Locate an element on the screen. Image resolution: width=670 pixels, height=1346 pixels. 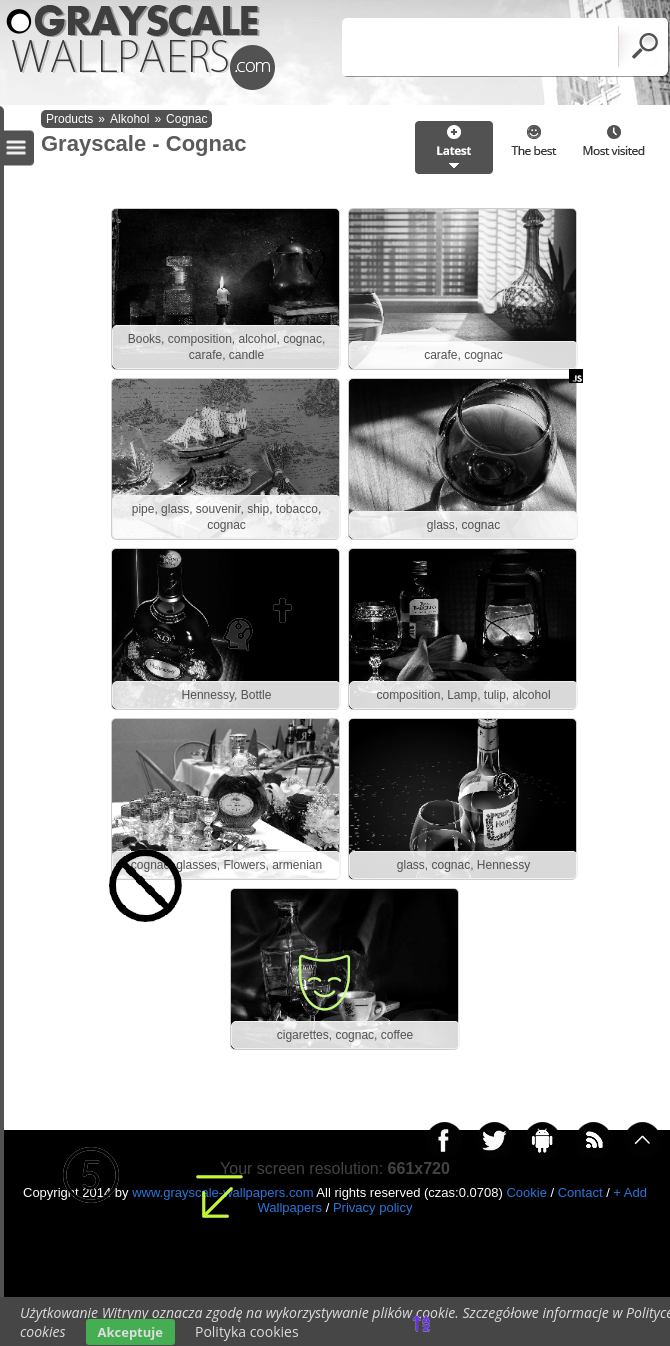
indicates javascript programming language is located at coordinates (576, 376).